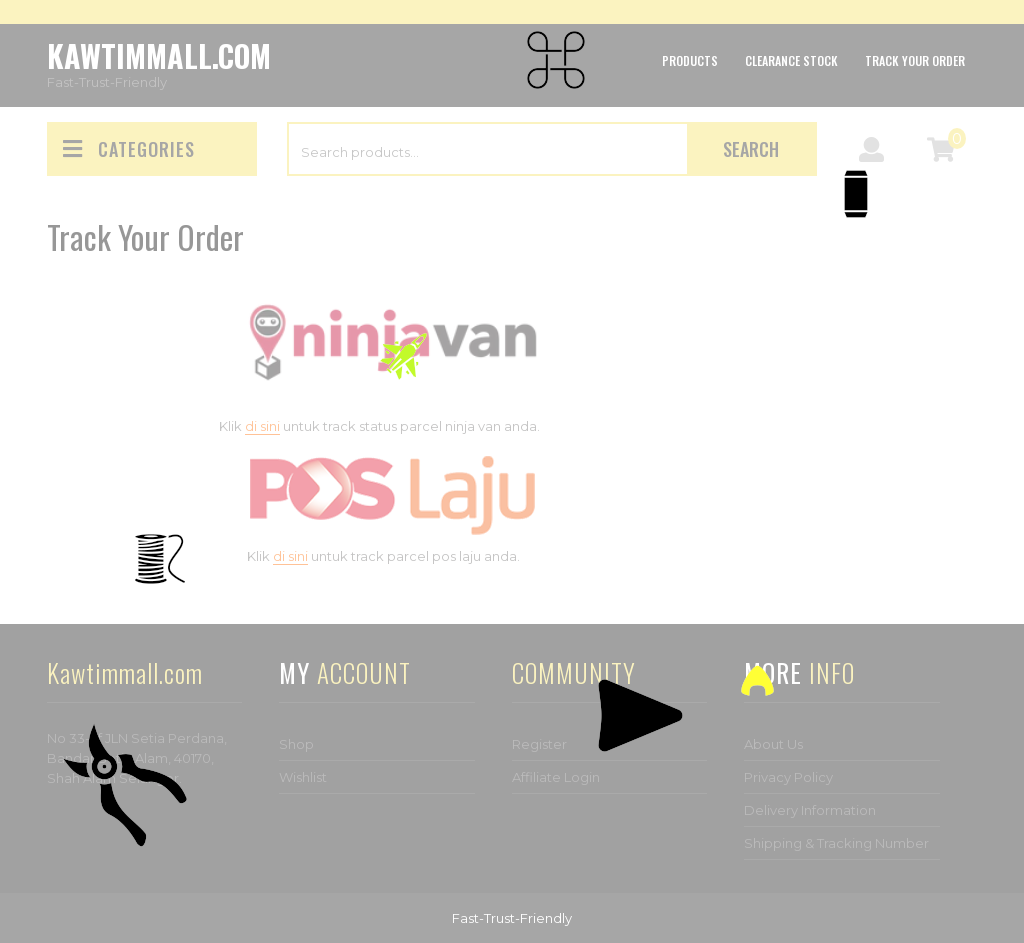 The image size is (1024, 943). I want to click on access gardening or pruning tools, so click(125, 785).